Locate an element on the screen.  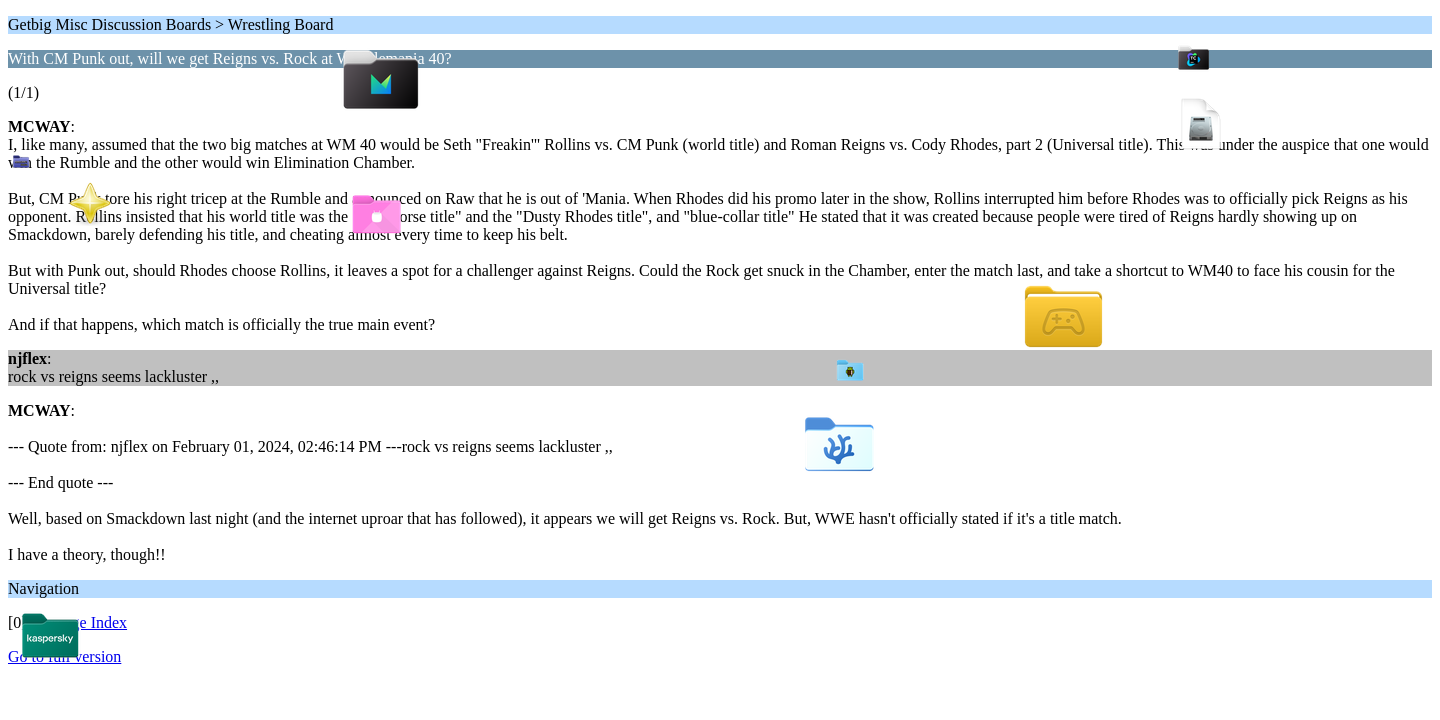
folder containing android app files is located at coordinates (850, 371).